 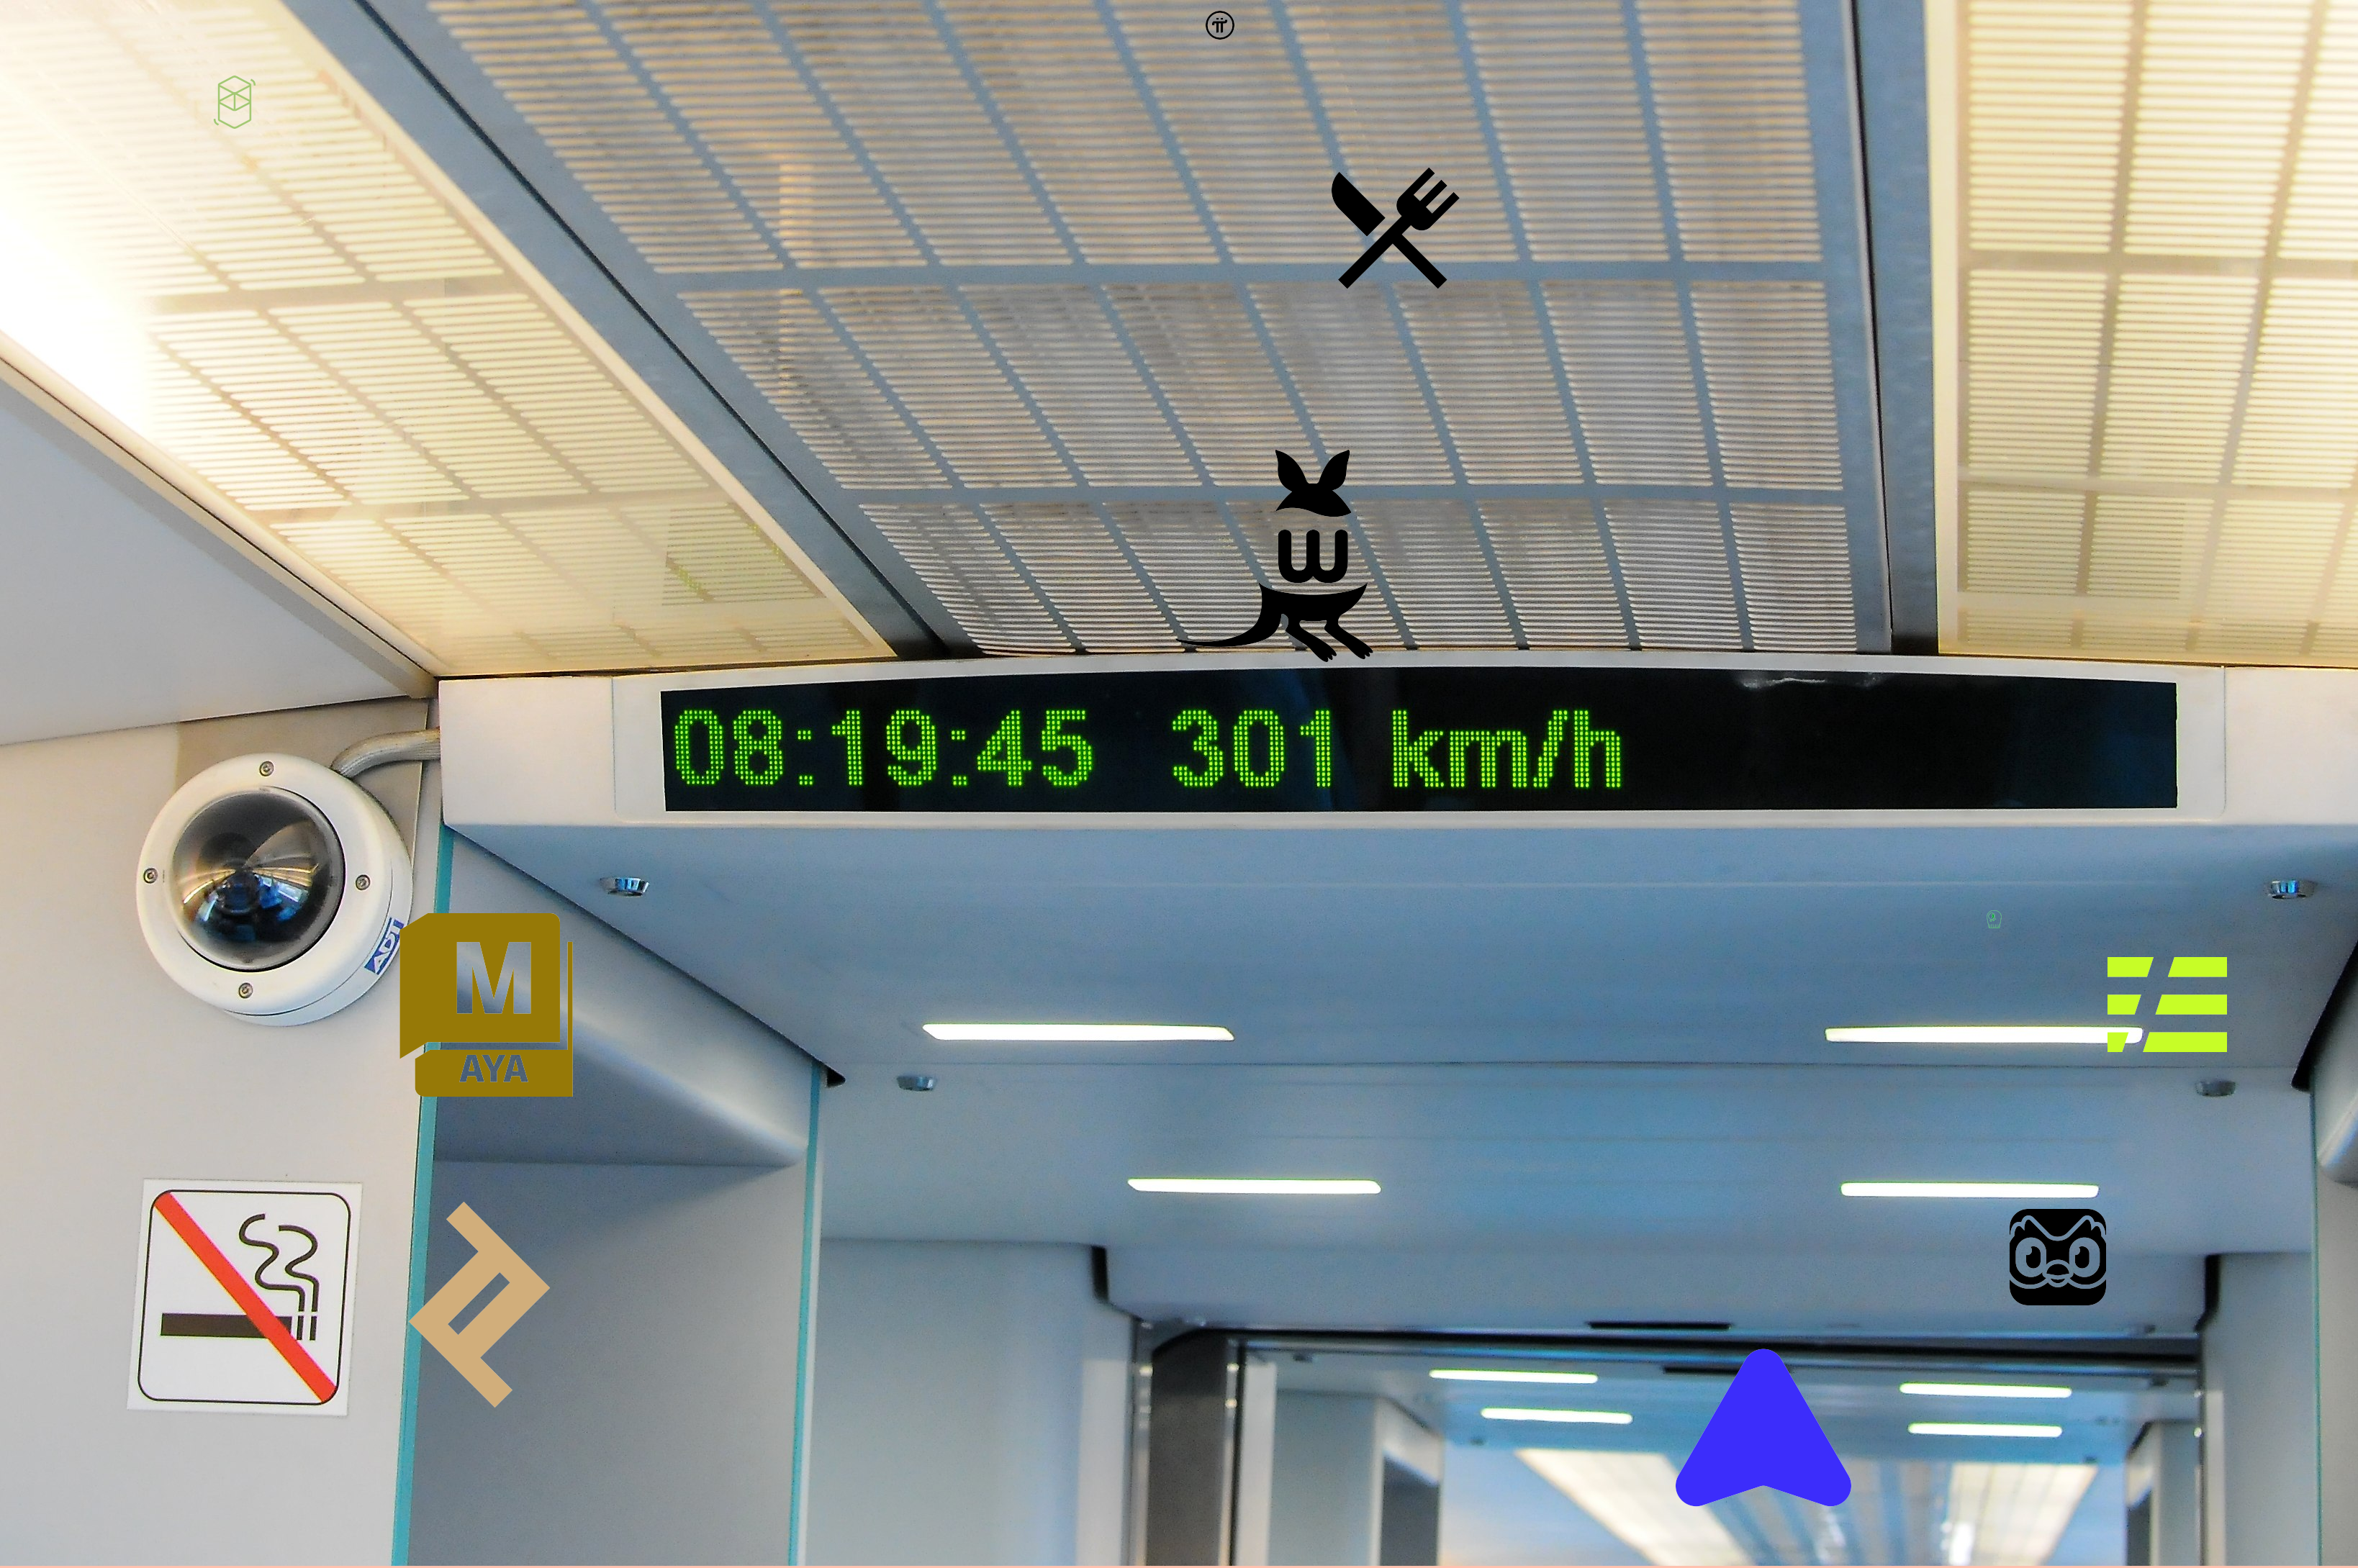 I want to click on open the duolingo language learning app, so click(x=2058, y=1257).